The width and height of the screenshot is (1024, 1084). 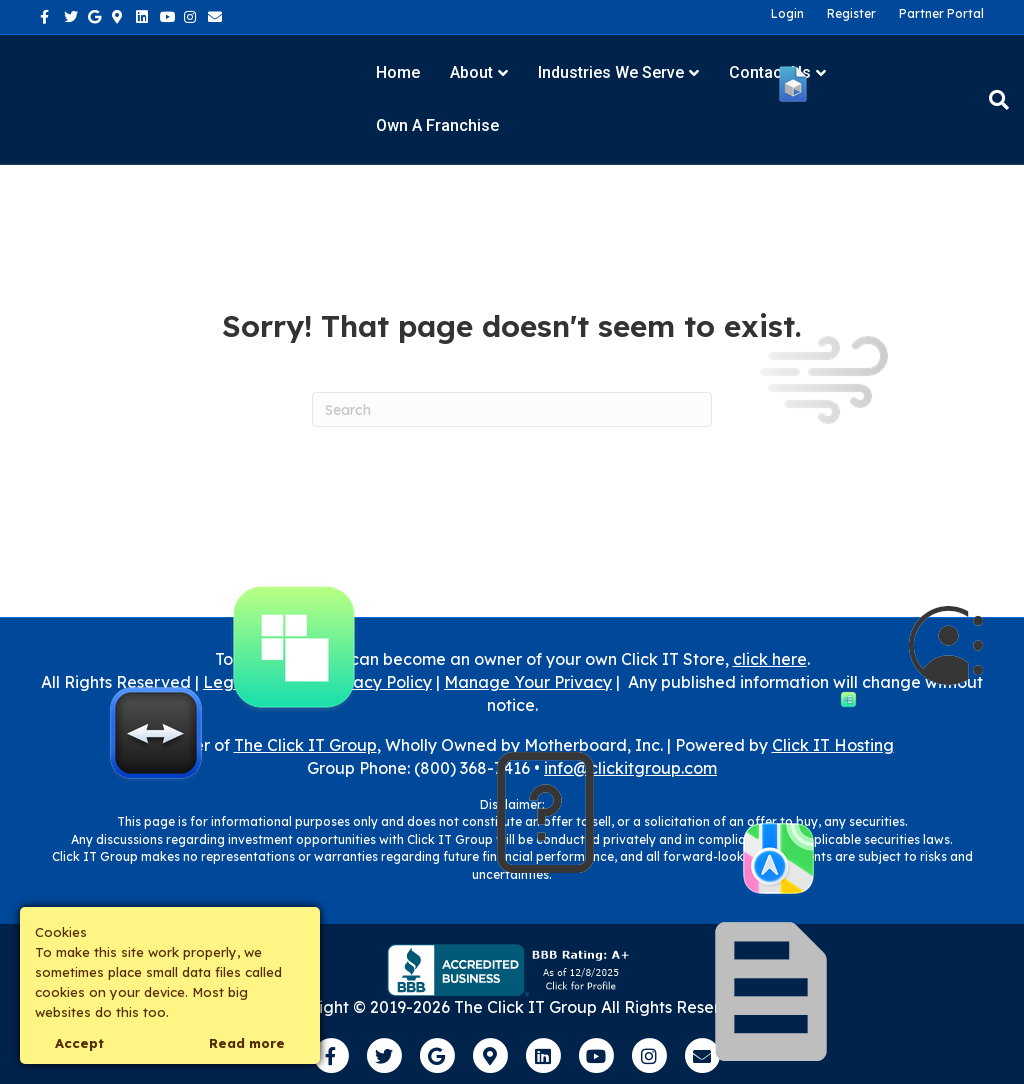 What do you see at coordinates (156, 733) in the screenshot?
I see `open TeamViewer for remote desktop access` at bounding box center [156, 733].